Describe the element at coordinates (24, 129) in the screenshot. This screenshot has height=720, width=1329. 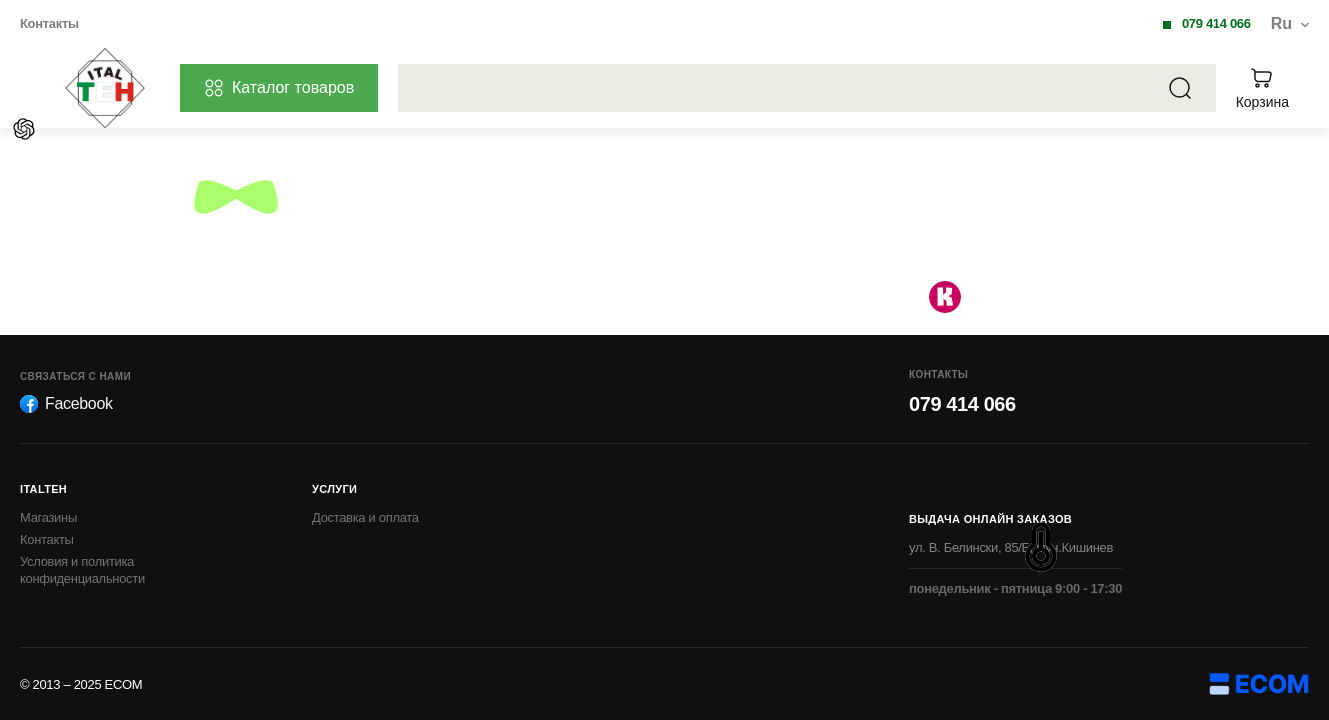
I see `open OpenAI or ChatGPT app` at that location.